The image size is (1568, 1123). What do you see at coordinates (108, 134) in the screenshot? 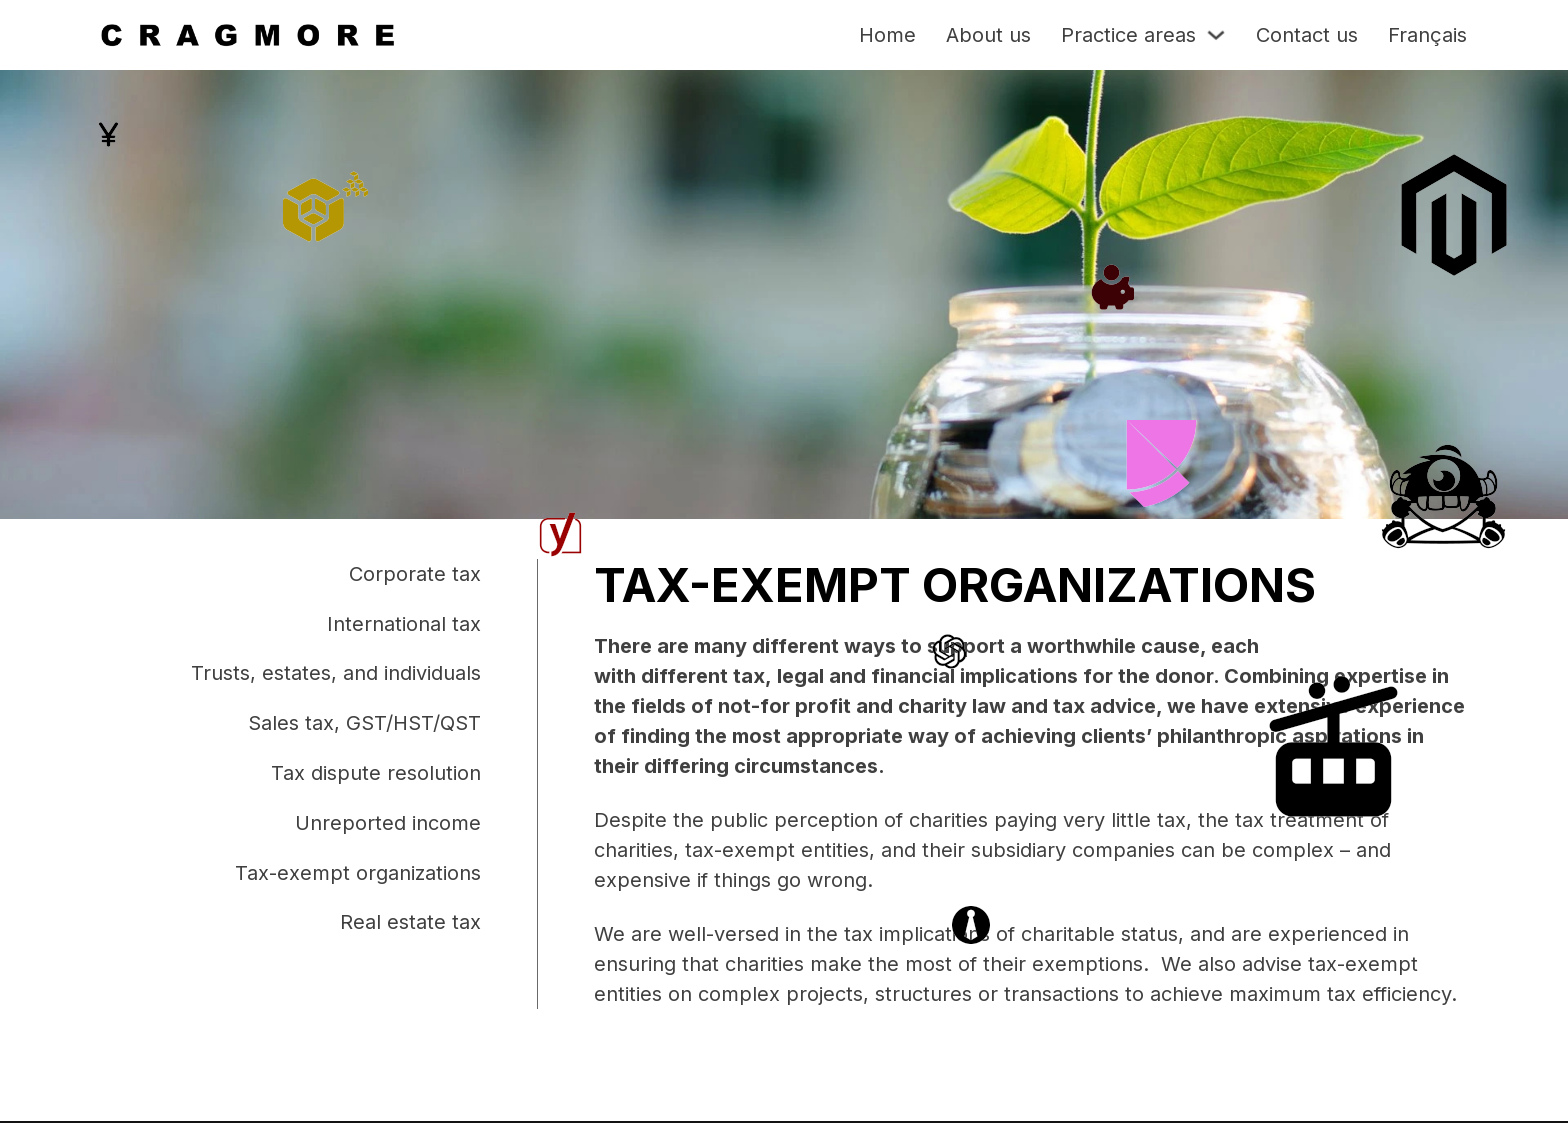
I see `indicates price or payment in Chinese yuan (renminbi)` at bounding box center [108, 134].